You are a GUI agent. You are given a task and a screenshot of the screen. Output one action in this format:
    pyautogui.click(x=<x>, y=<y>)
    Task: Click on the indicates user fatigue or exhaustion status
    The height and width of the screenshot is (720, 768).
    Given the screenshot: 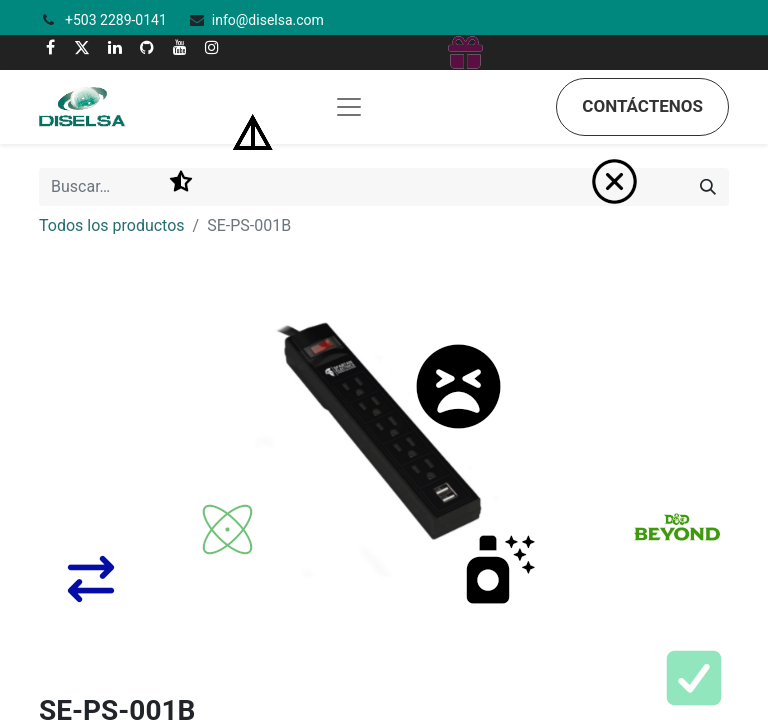 What is the action you would take?
    pyautogui.click(x=458, y=386)
    